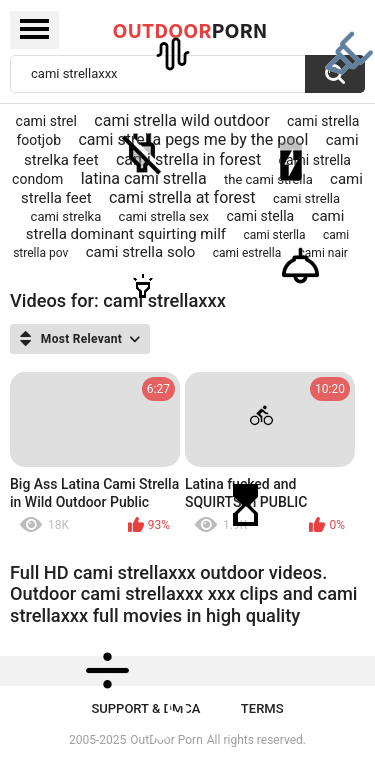  What do you see at coordinates (291, 159) in the screenshot?
I see `battery charging at 90%` at bounding box center [291, 159].